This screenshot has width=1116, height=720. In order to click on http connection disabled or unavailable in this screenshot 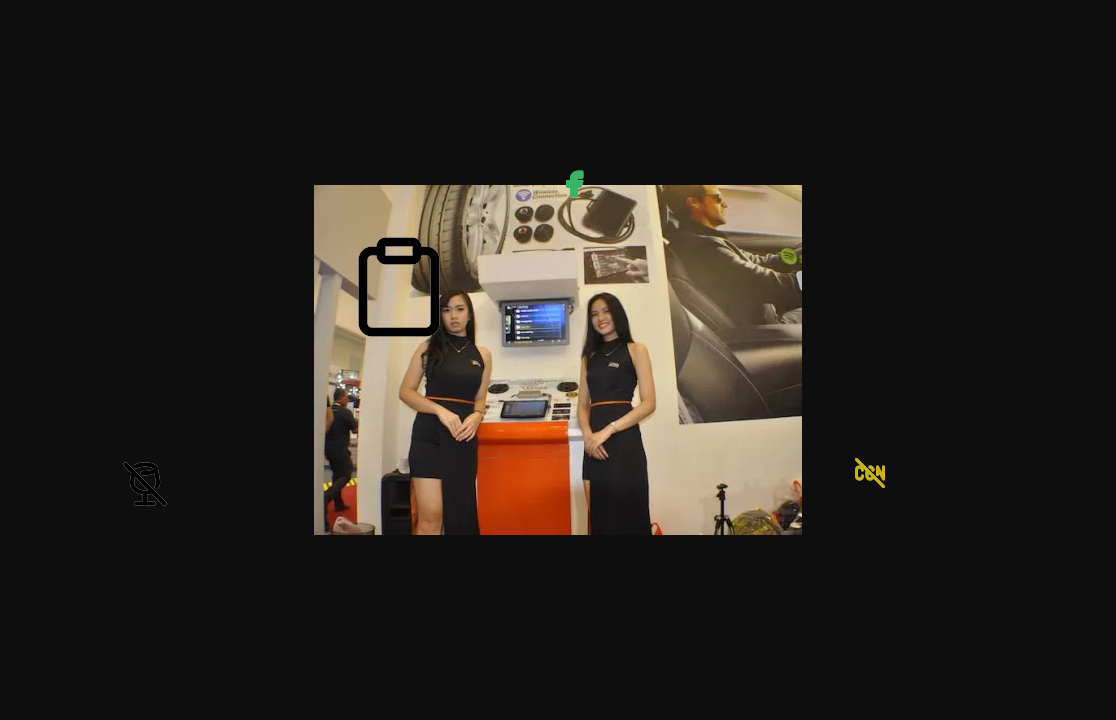, I will do `click(870, 473)`.